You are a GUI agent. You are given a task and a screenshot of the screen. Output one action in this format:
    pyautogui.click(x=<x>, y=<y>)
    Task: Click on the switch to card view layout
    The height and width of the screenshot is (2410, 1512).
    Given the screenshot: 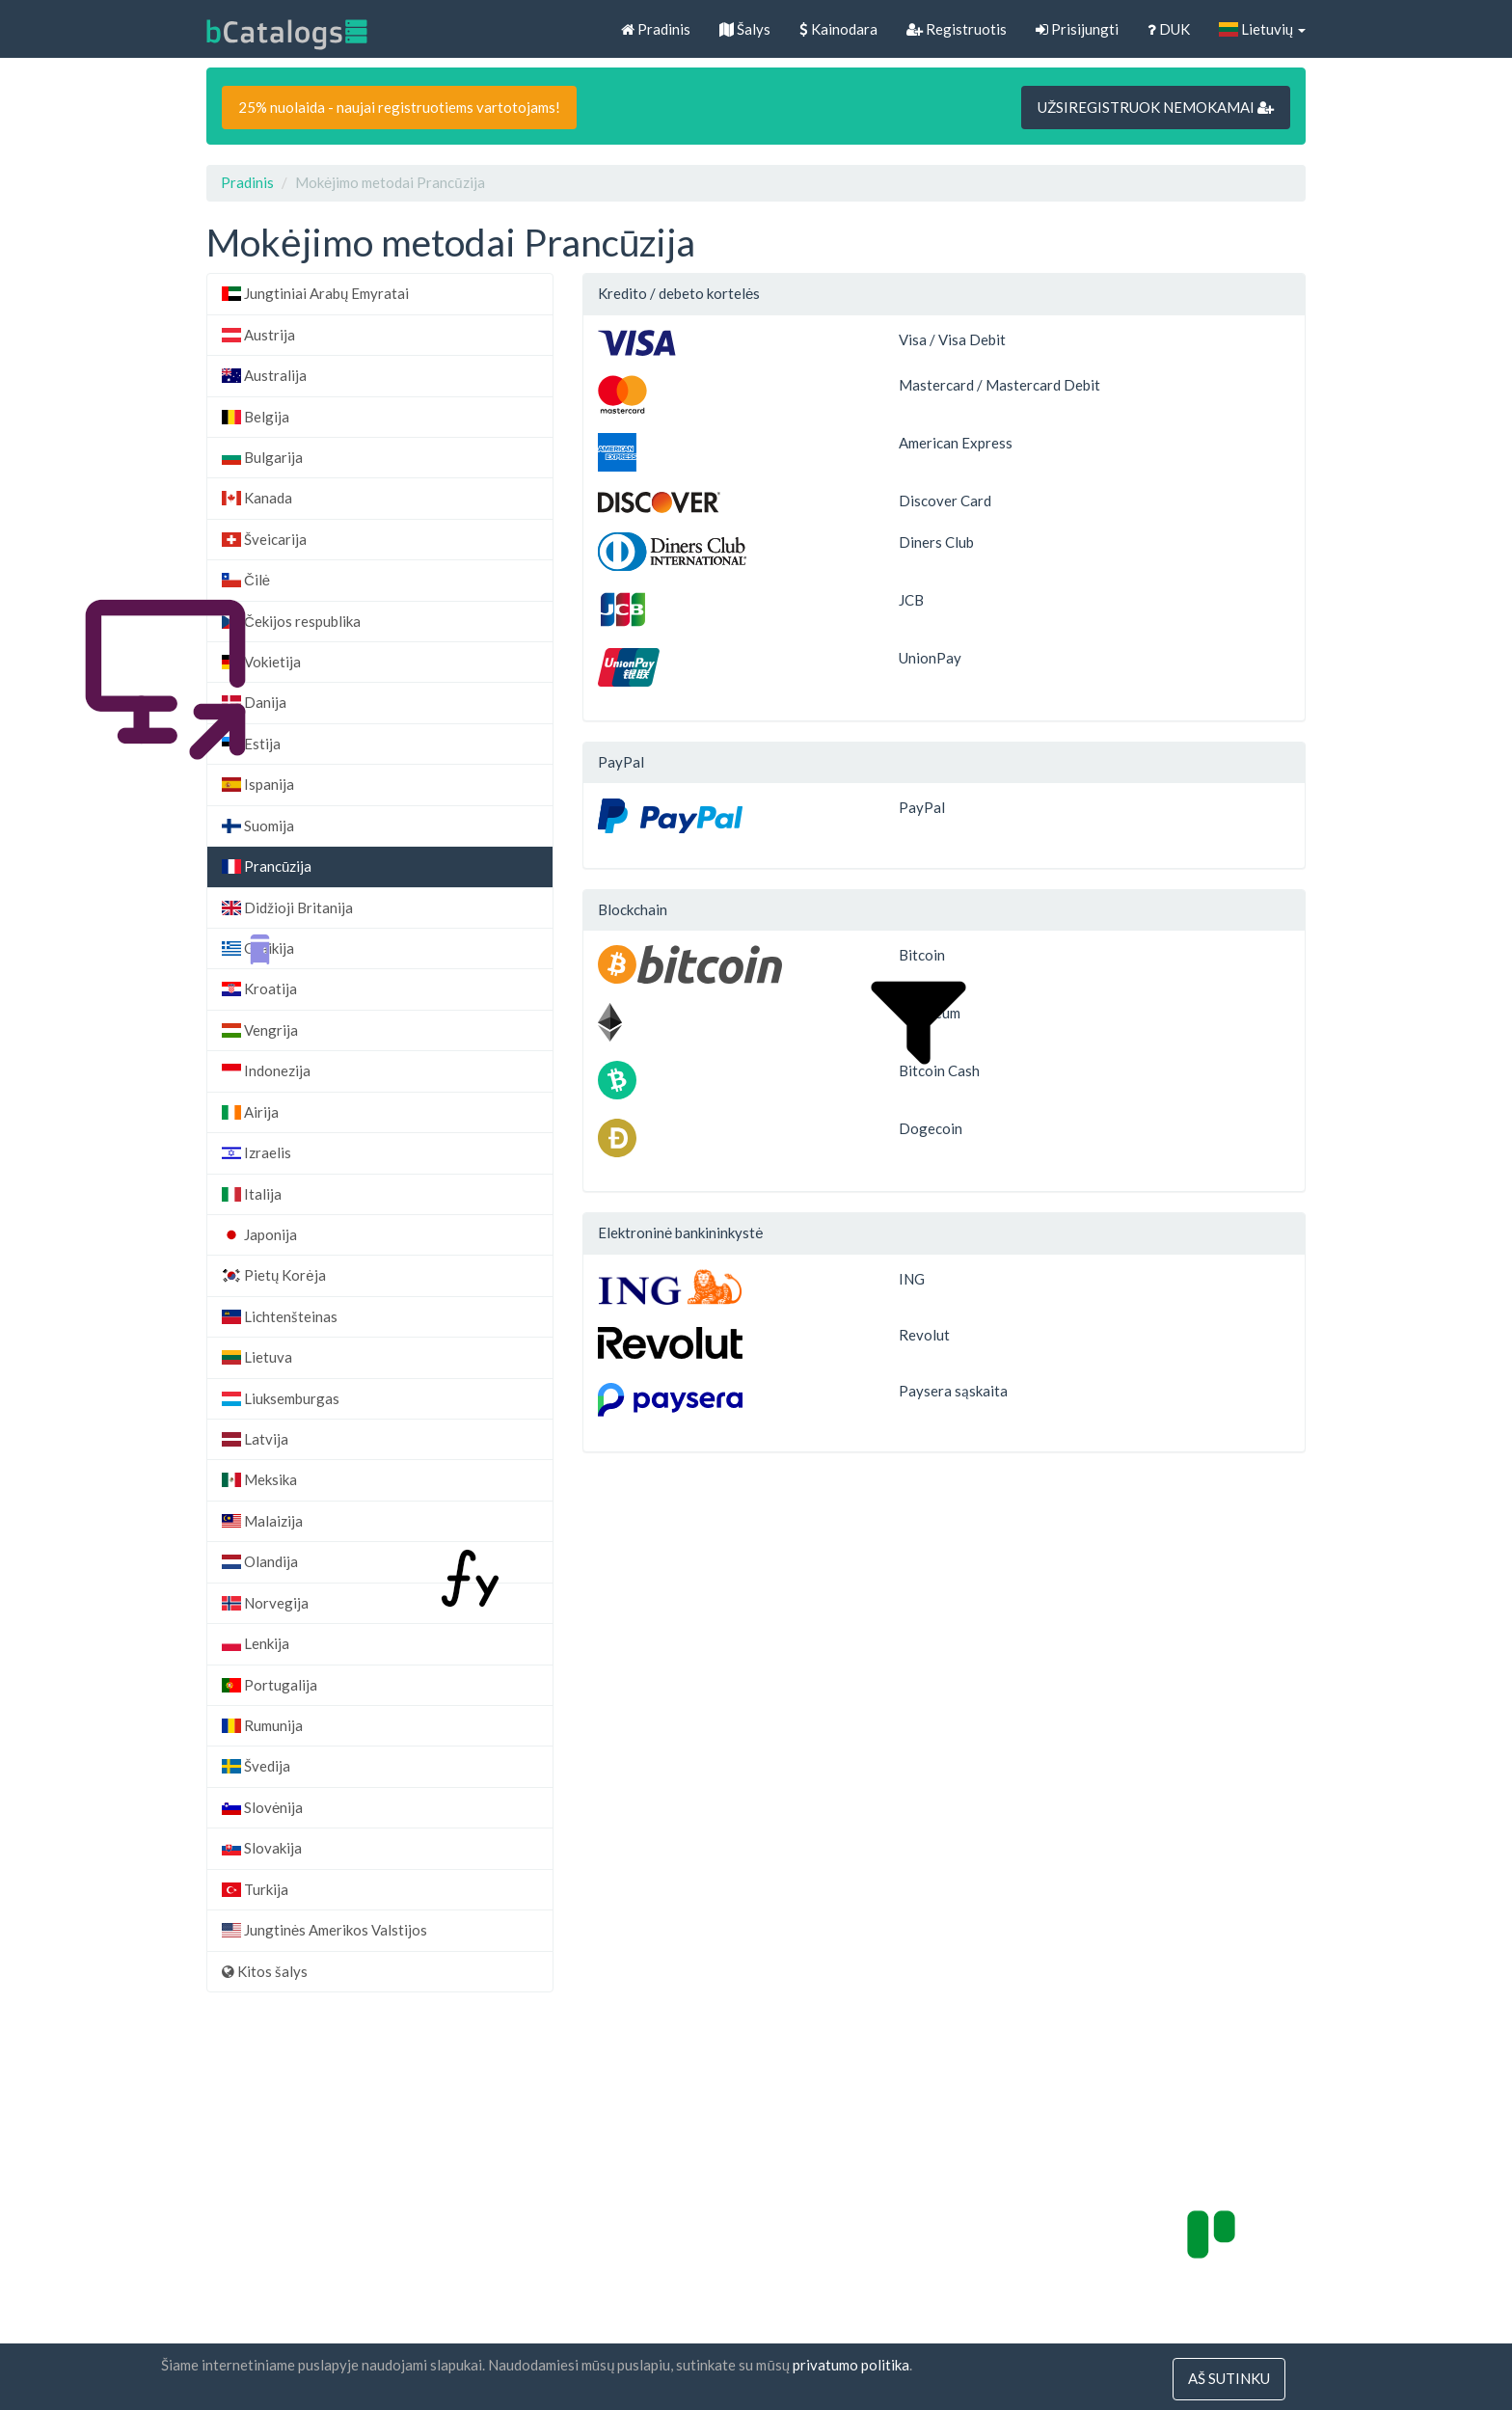 What is the action you would take?
    pyautogui.click(x=1211, y=2234)
    